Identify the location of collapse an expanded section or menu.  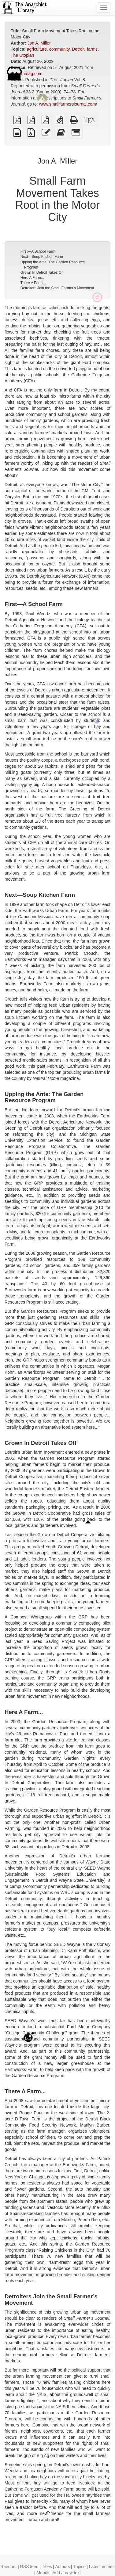
(88, 1522).